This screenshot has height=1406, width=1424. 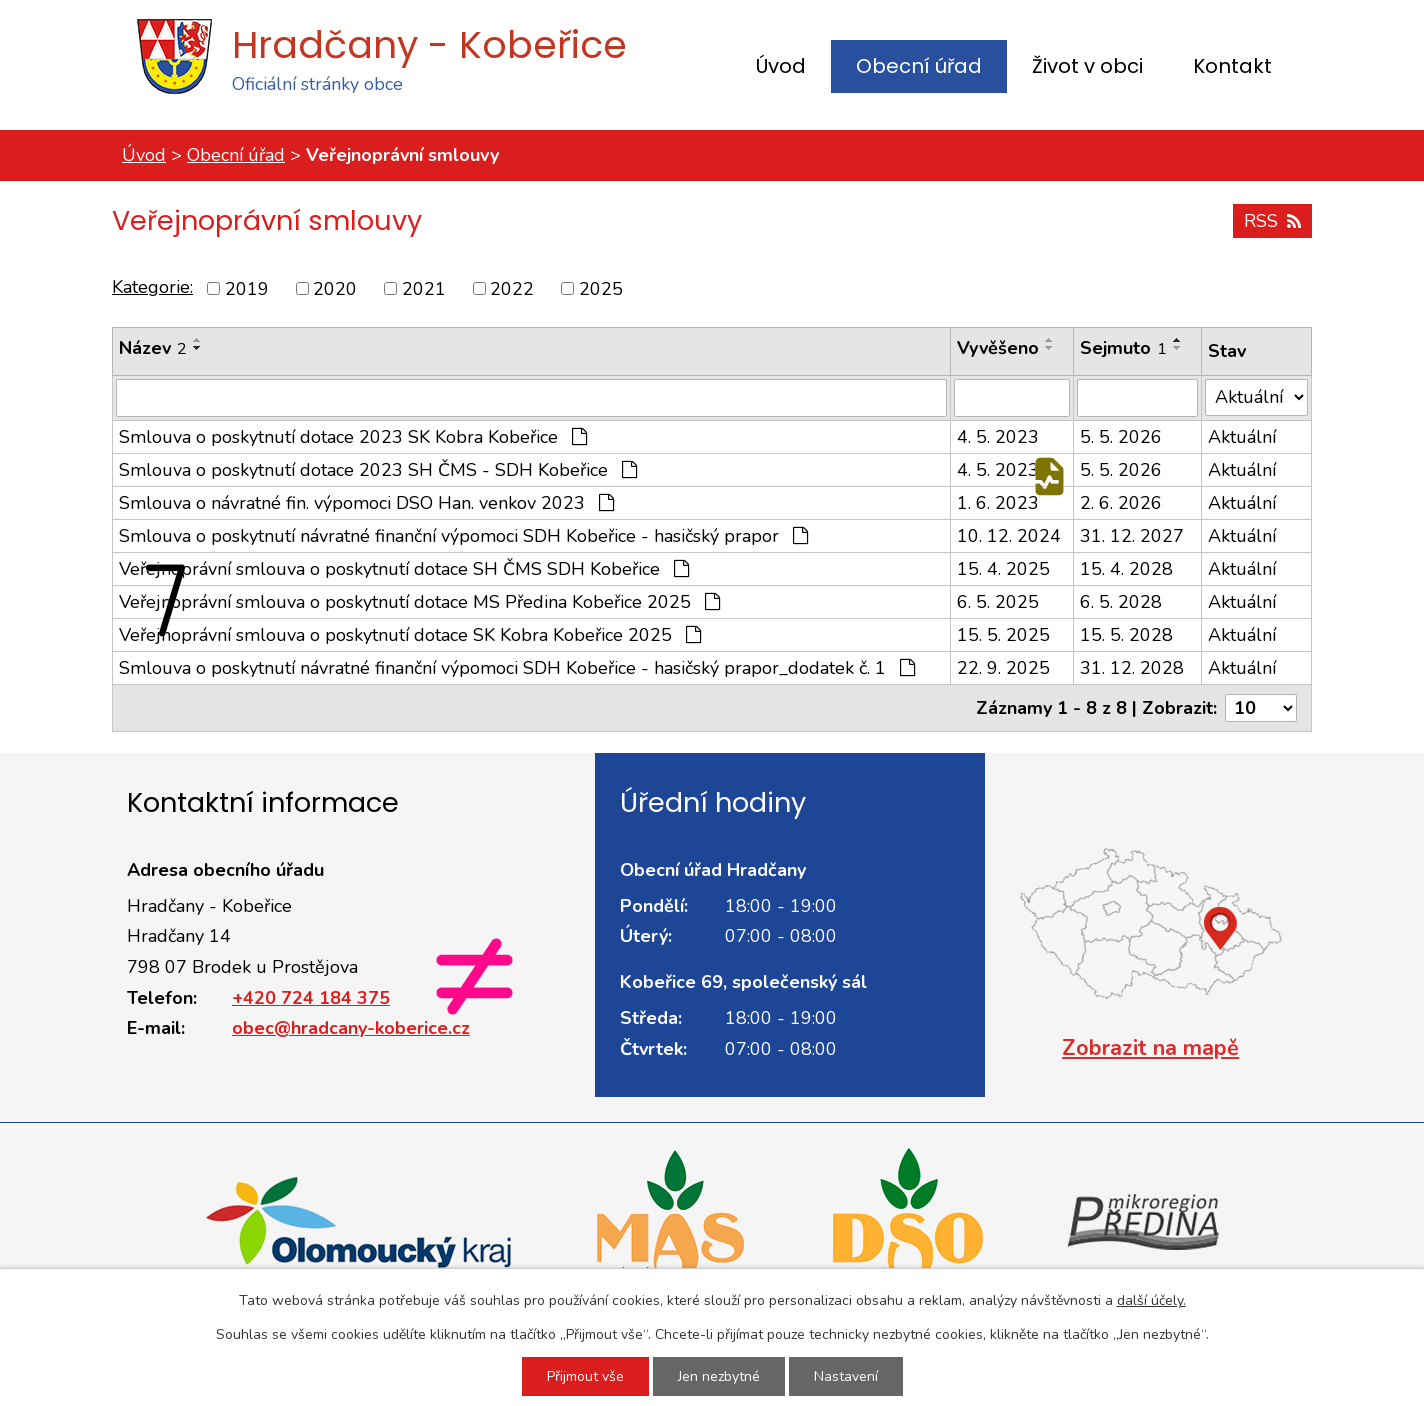 I want to click on indicates the number seven in a list or sequence, so click(x=165, y=600).